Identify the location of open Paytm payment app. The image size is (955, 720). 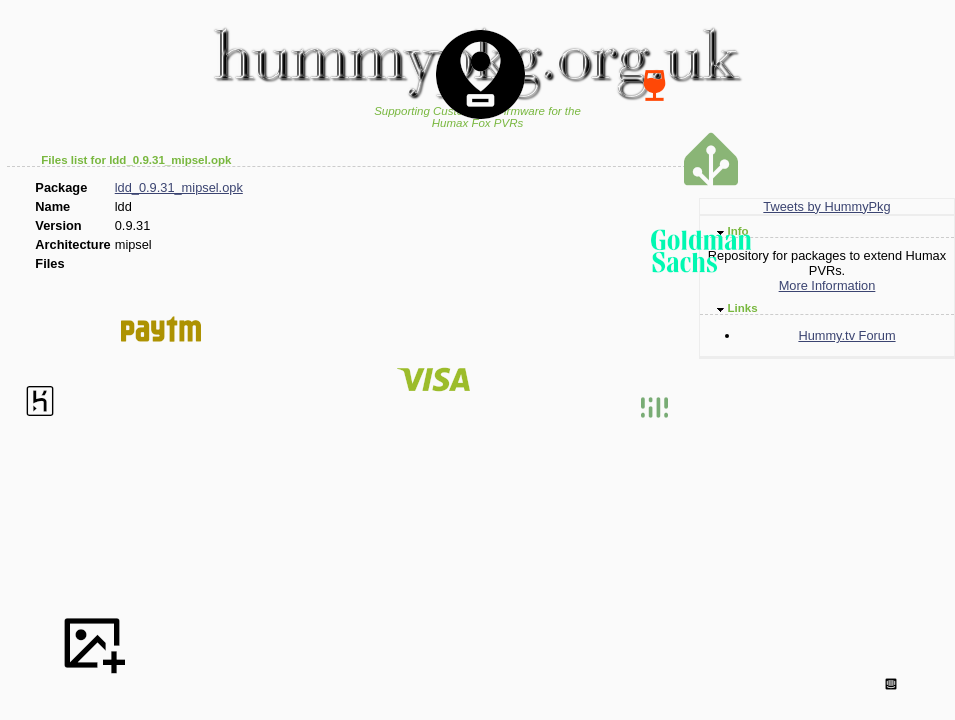
(161, 329).